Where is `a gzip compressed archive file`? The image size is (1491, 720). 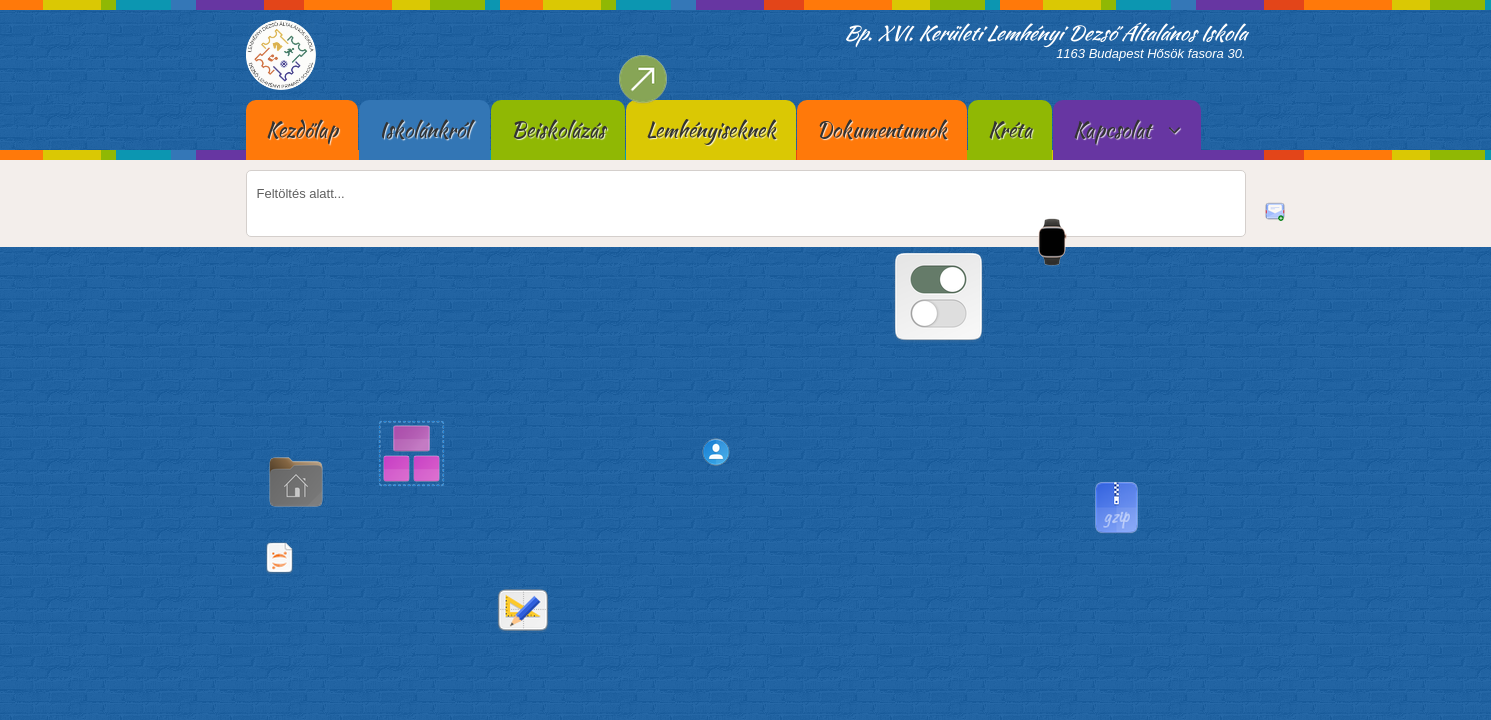
a gzip compressed archive file is located at coordinates (1116, 507).